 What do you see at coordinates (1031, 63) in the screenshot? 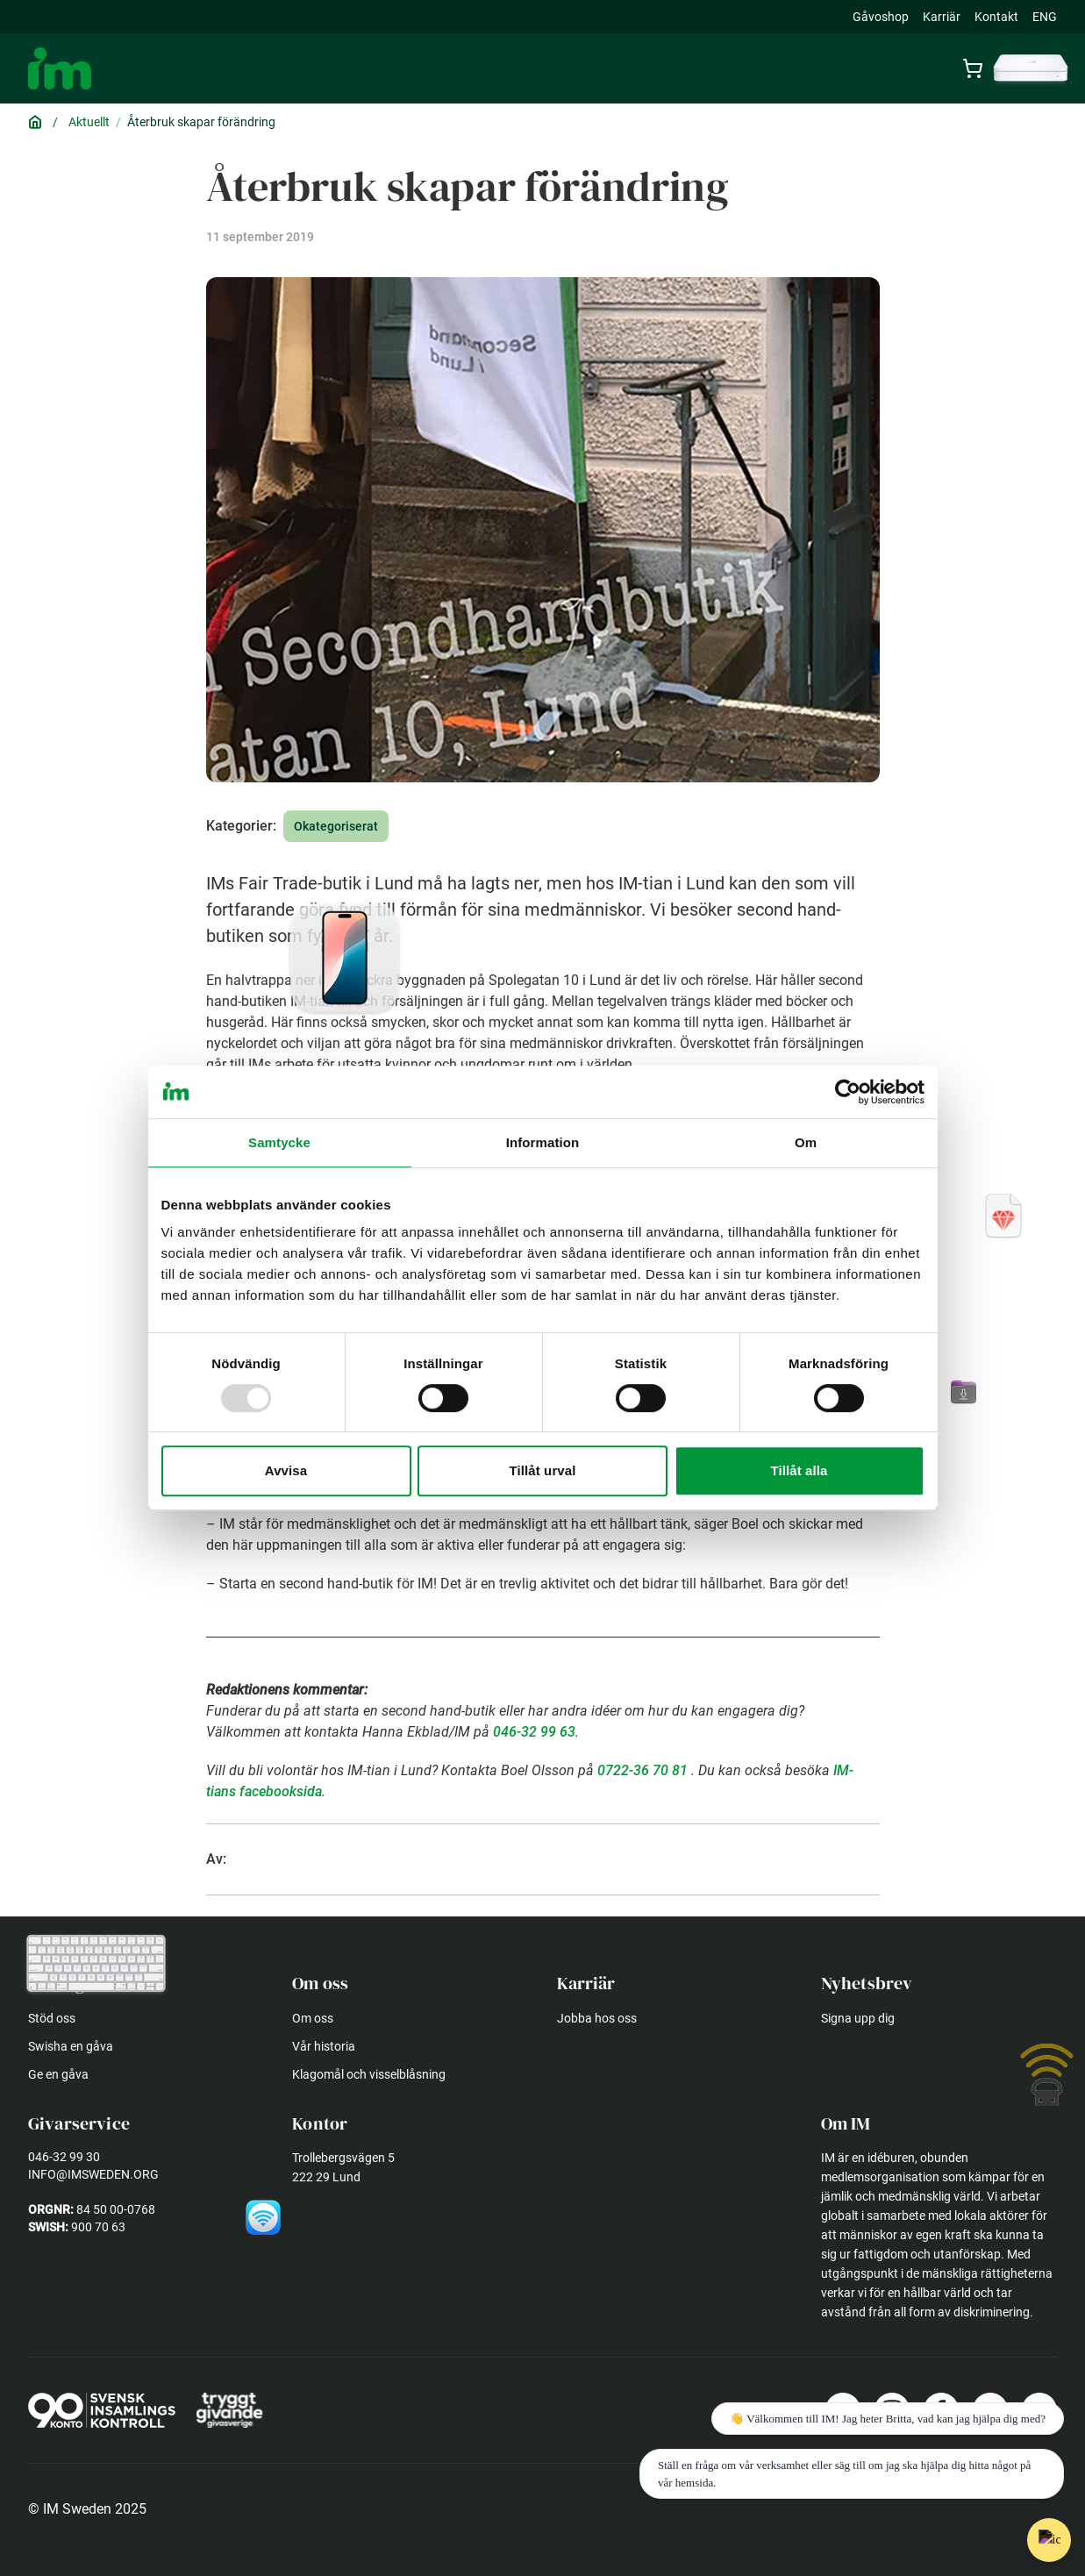
I see `access time capsule backup settings` at bounding box center [1031, 63].